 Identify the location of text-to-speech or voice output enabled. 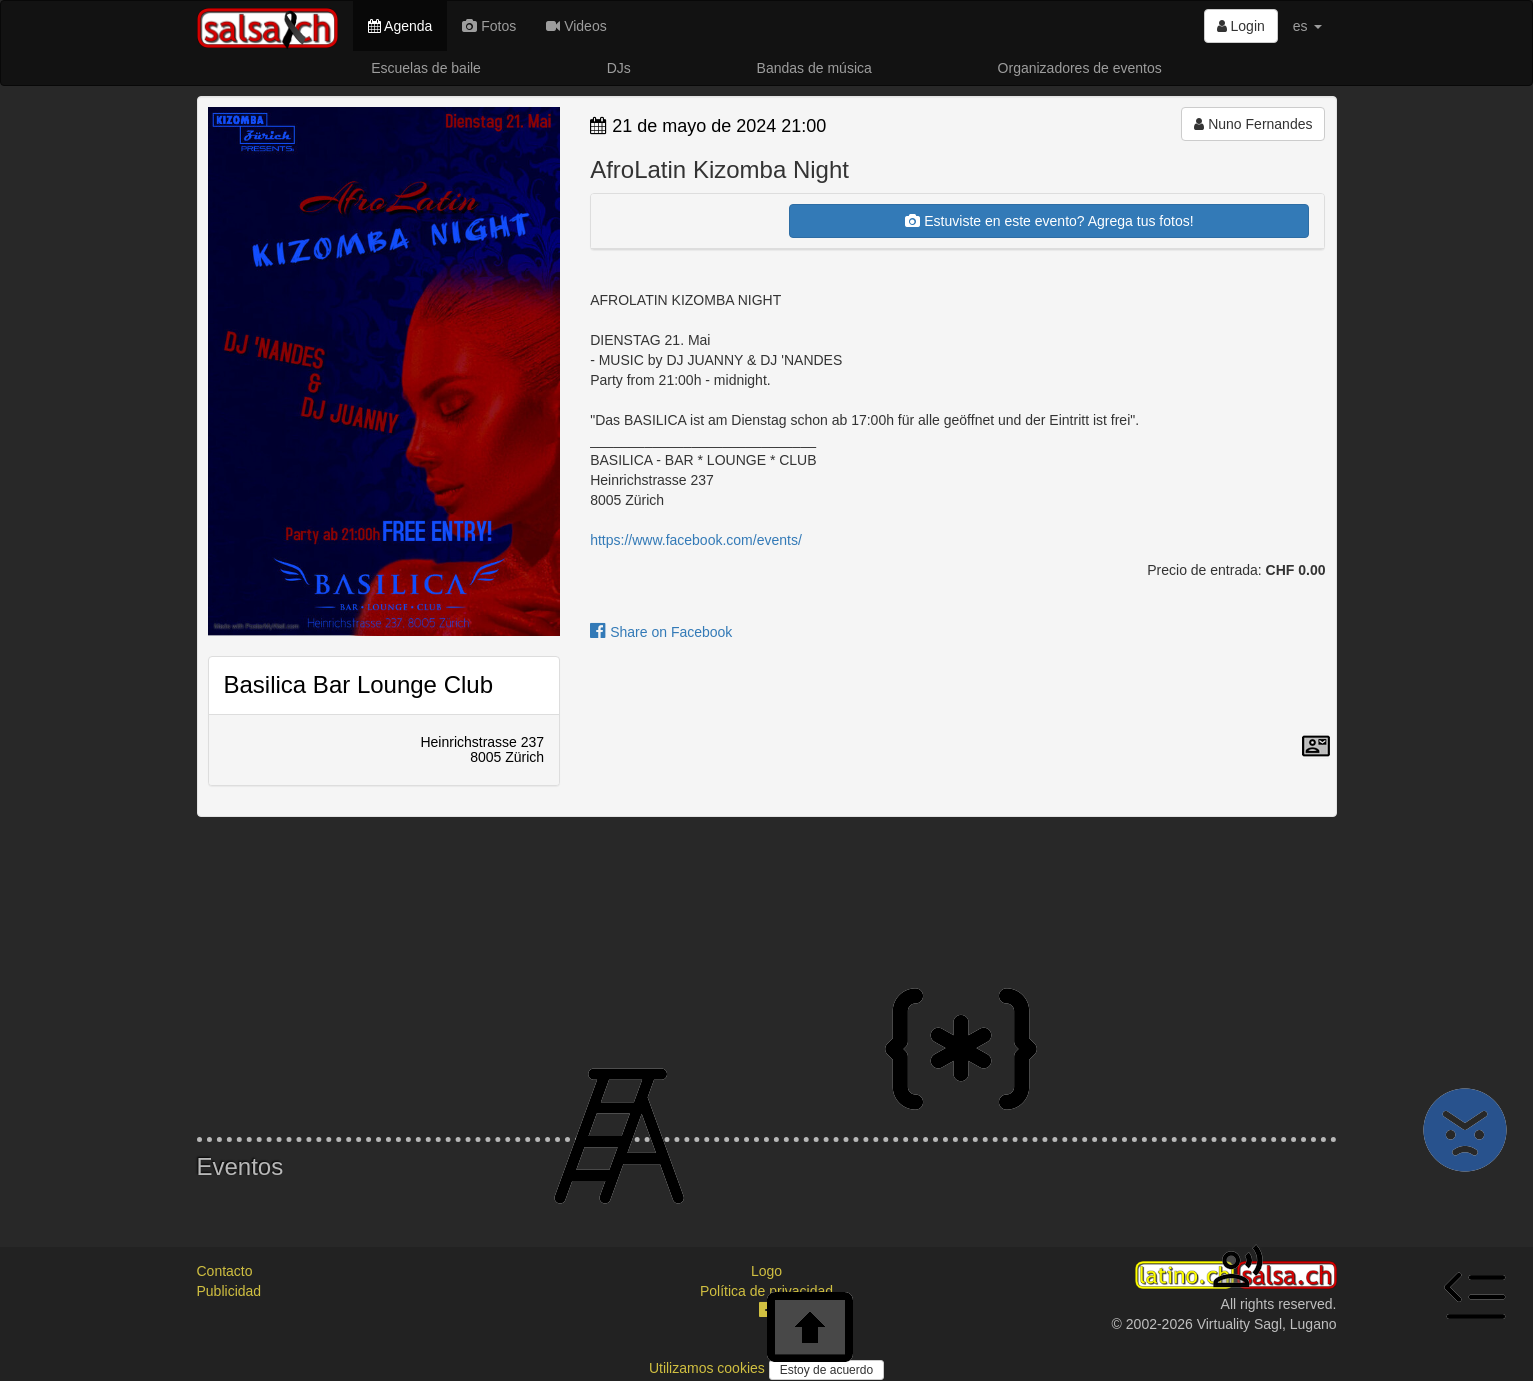
(1238, 1267).